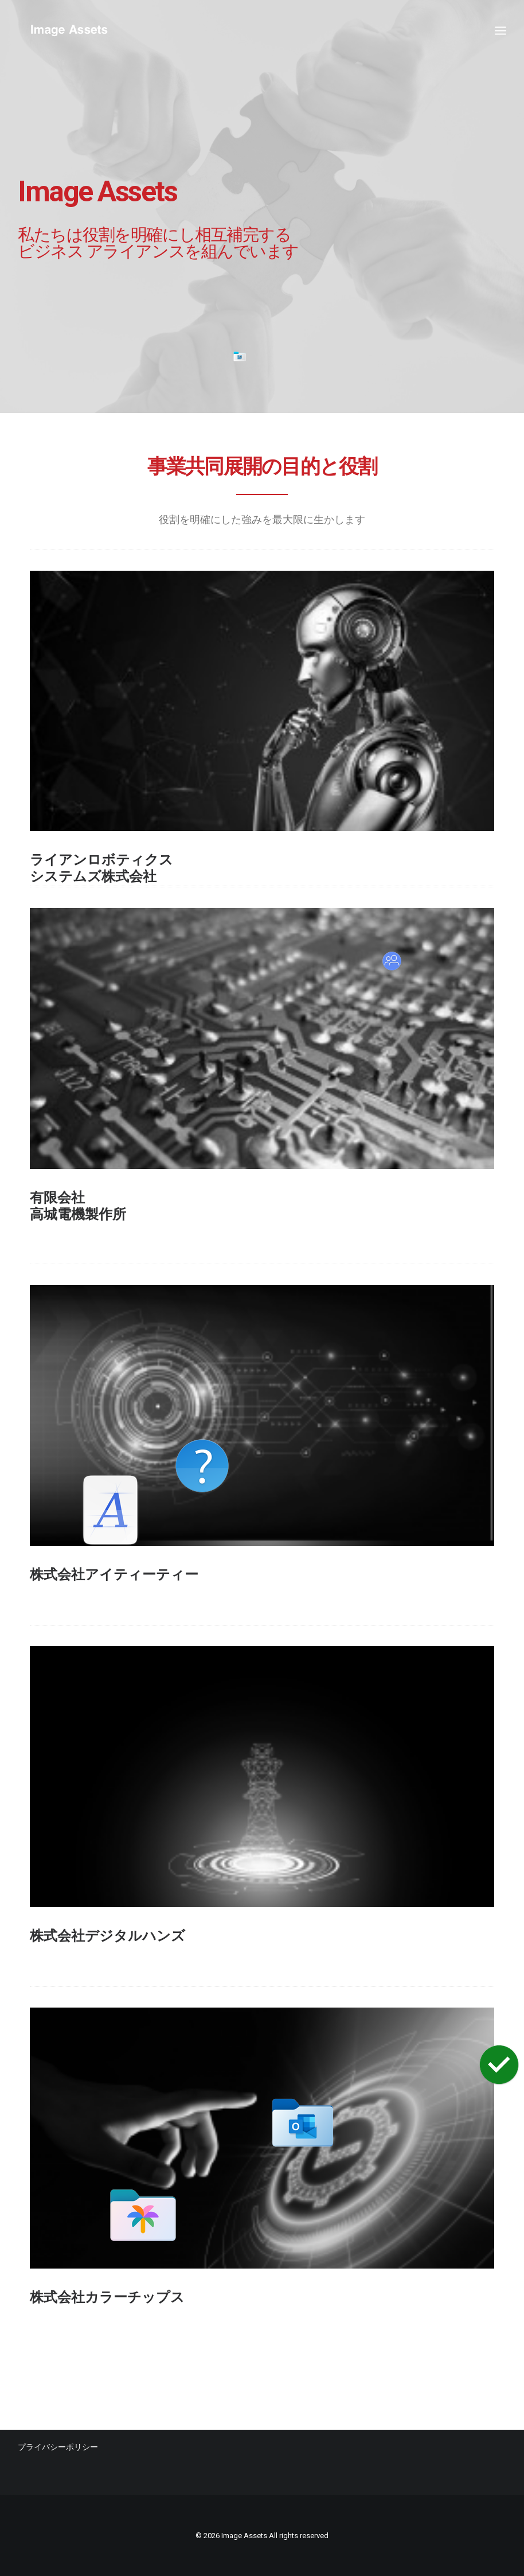 This screenshot has height=2576, width=524. I want to click on open folder containing microsoft outlook files, so click(302, 2124).